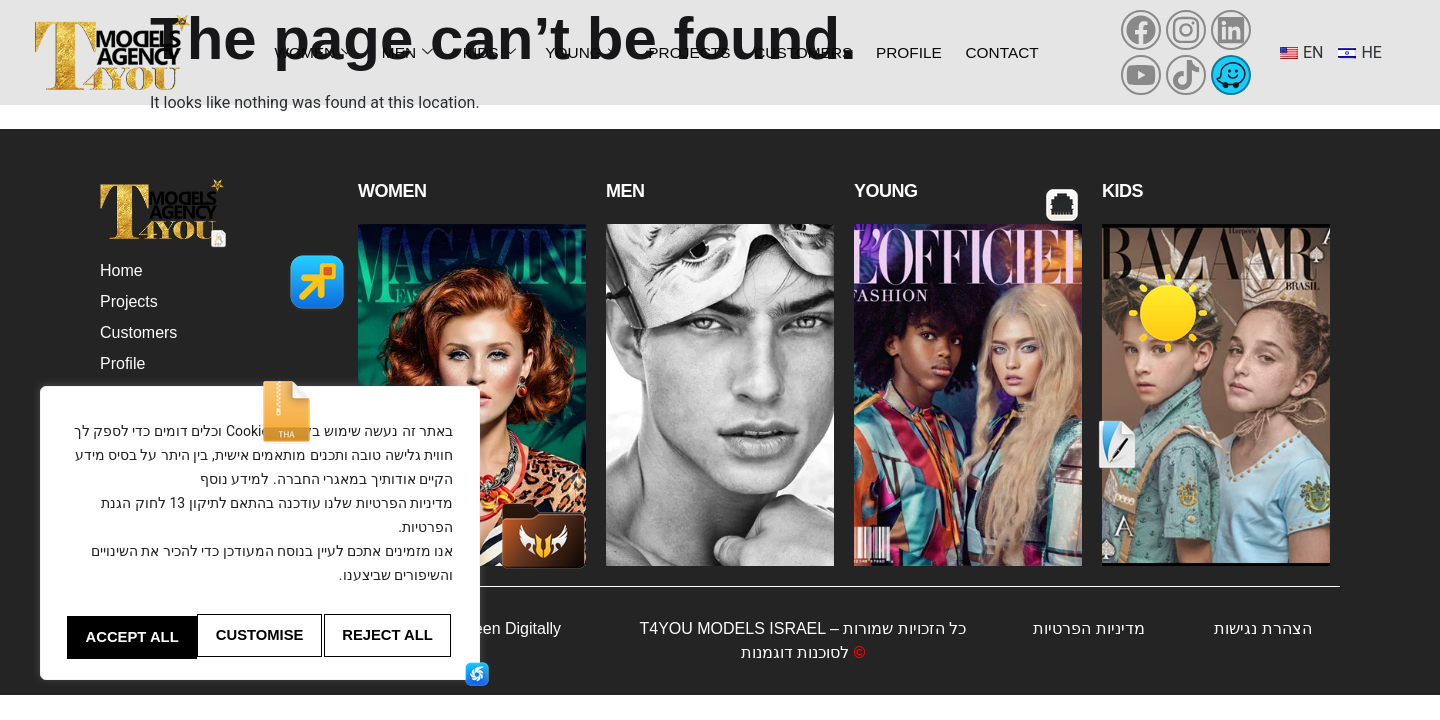 Image resolution: width=1440 pixels, height=720 pixels. What do you see at coordinates (1062, 205) in the screenshot?
I see `configure DSL network connection settings` at bounding box center [1062, 205].